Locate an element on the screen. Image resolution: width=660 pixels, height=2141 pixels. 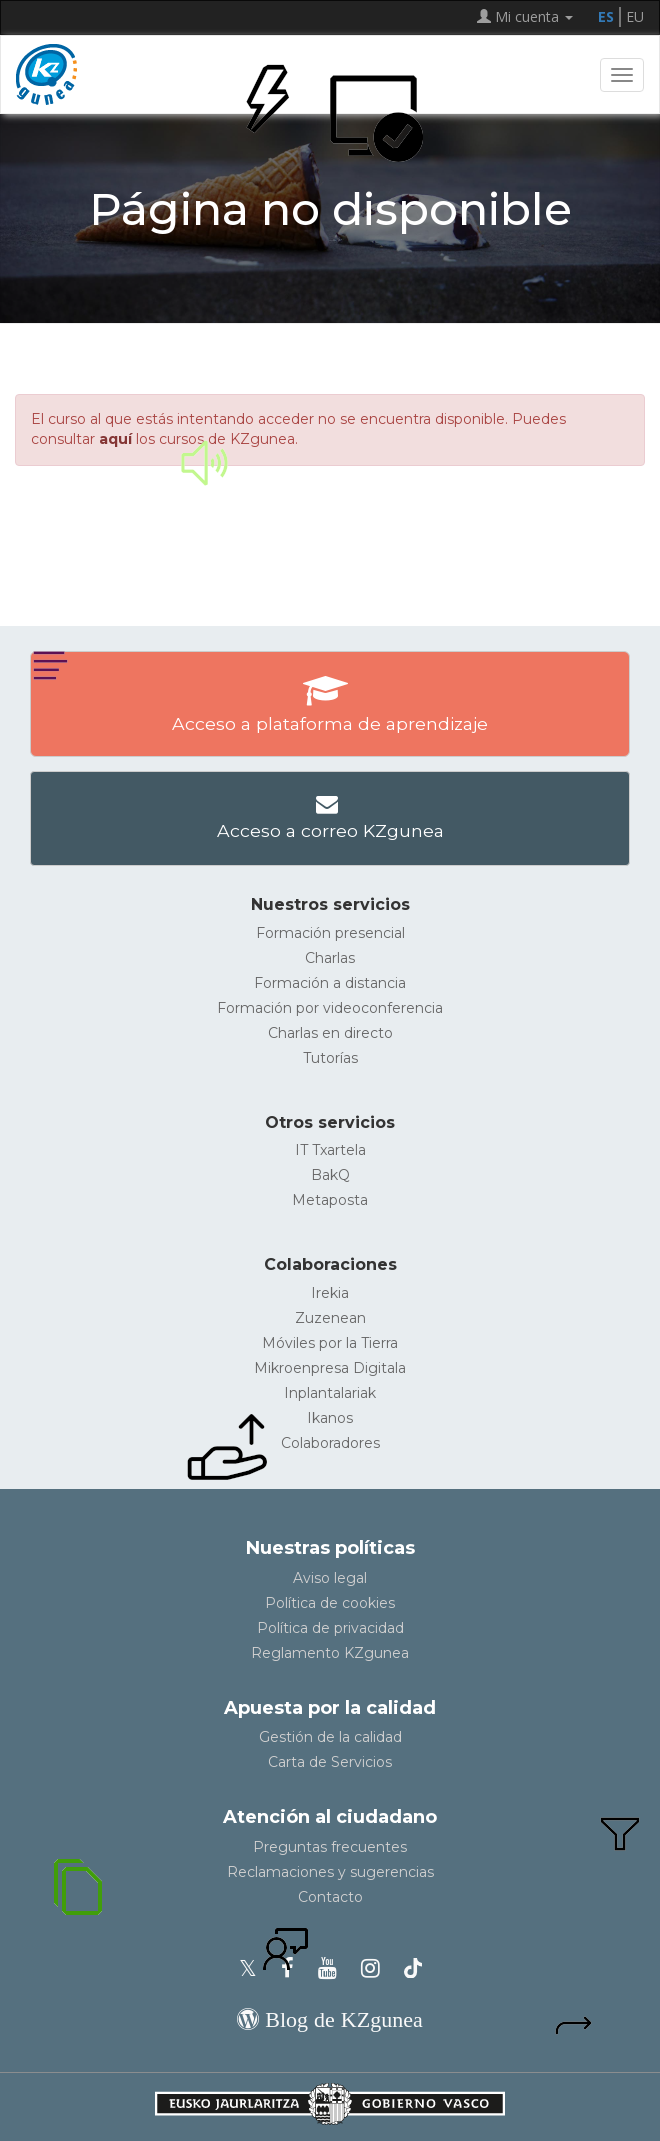
unmute audio or restore sound is located at coordinates (204, 463).